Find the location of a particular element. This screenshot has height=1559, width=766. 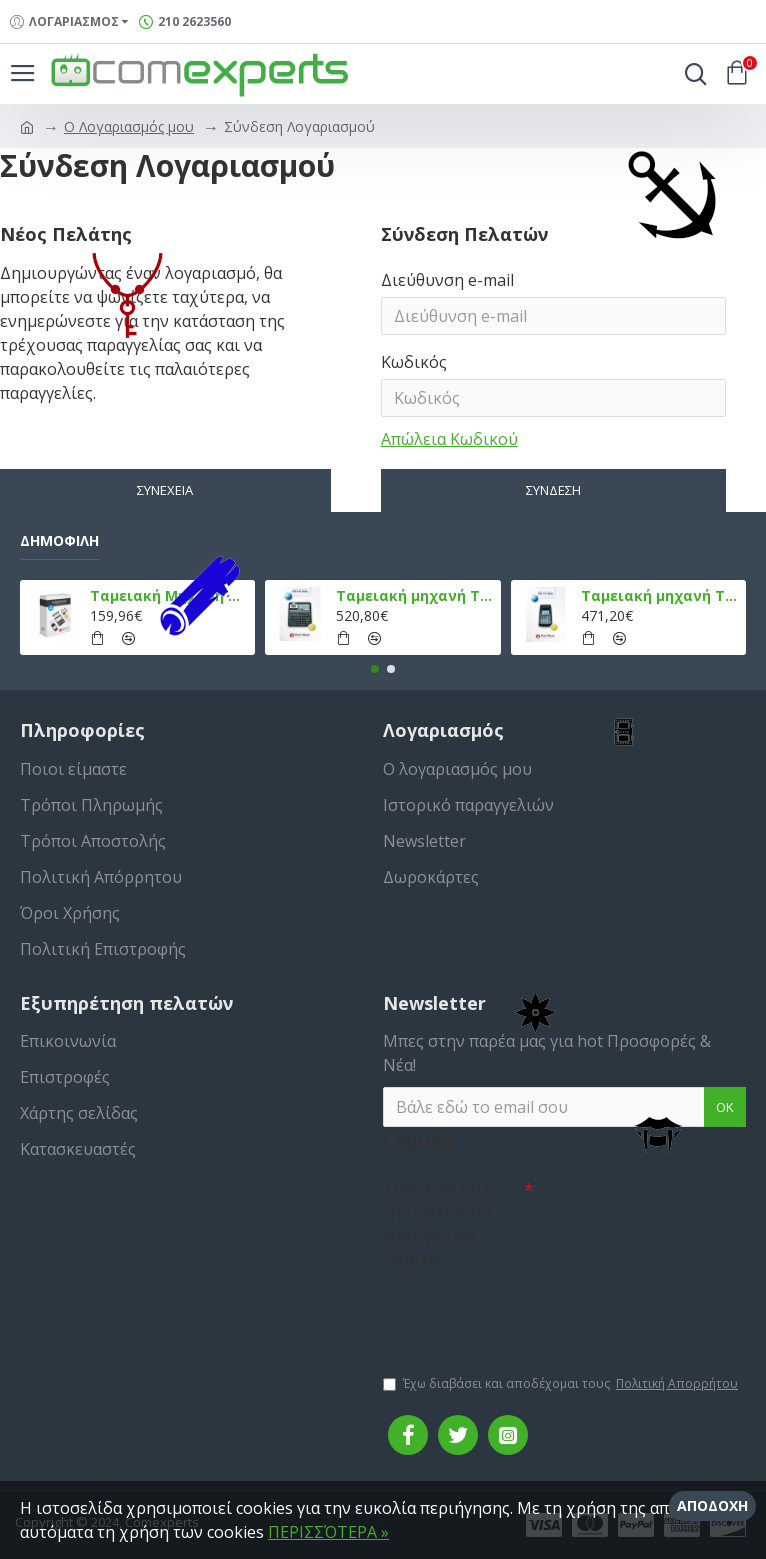

view activity log or history is located at coordinates (200, 596).